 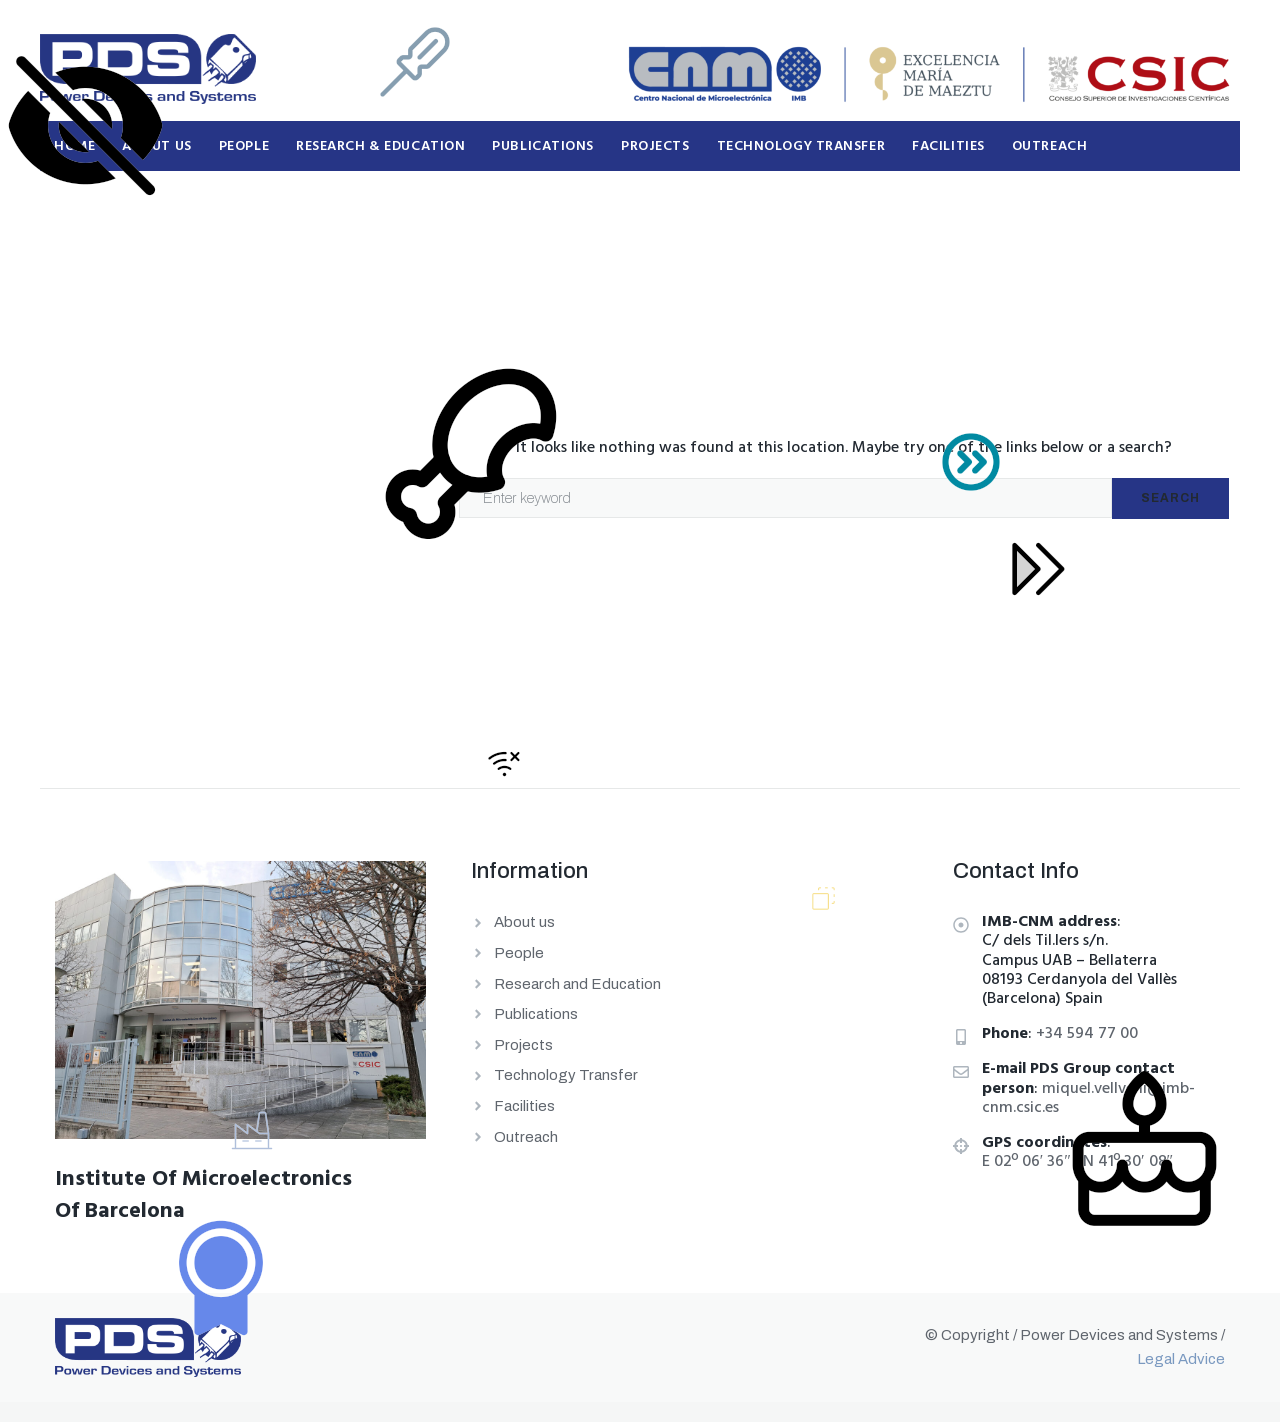 What do you see at coordinates (1144, 1159) in the screenshot?
I see `view birthday or celebration reminders` at bounding box center [1144, 1159].